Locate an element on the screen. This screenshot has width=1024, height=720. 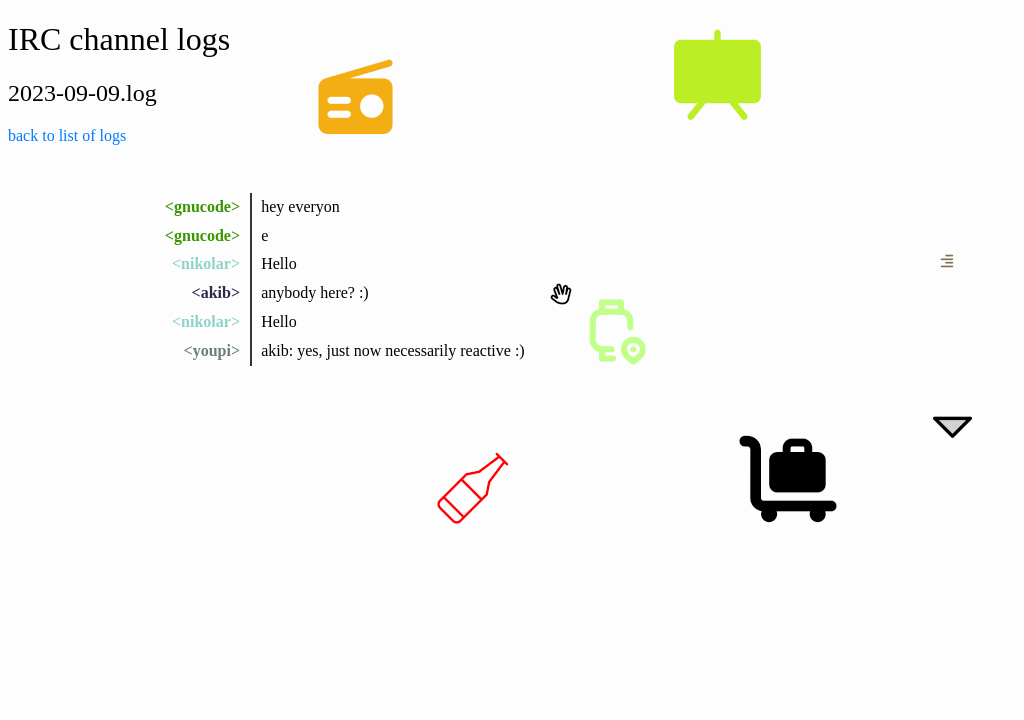
send a vulcan salute greeting is located at coordinates (561, 294).